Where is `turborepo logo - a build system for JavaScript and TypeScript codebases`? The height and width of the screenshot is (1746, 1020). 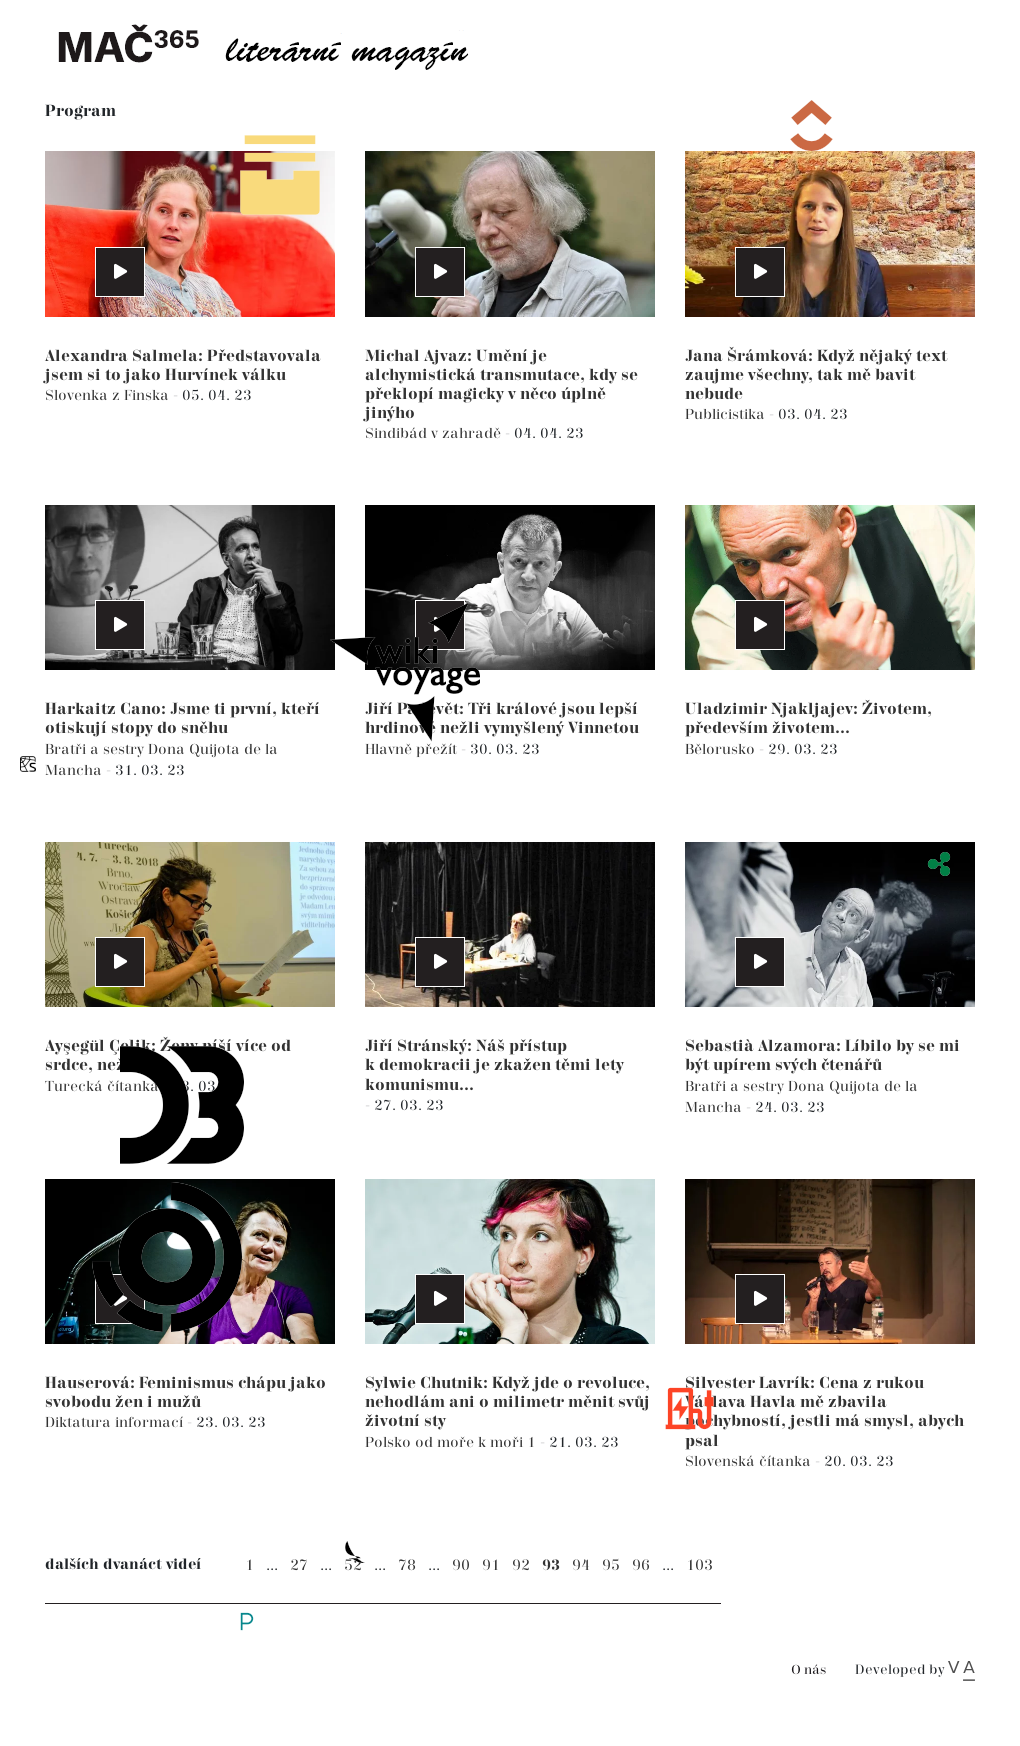
turborepo logo - a build system for JavaScript and TypeScript codebases is located at coordinates (167, 1257).